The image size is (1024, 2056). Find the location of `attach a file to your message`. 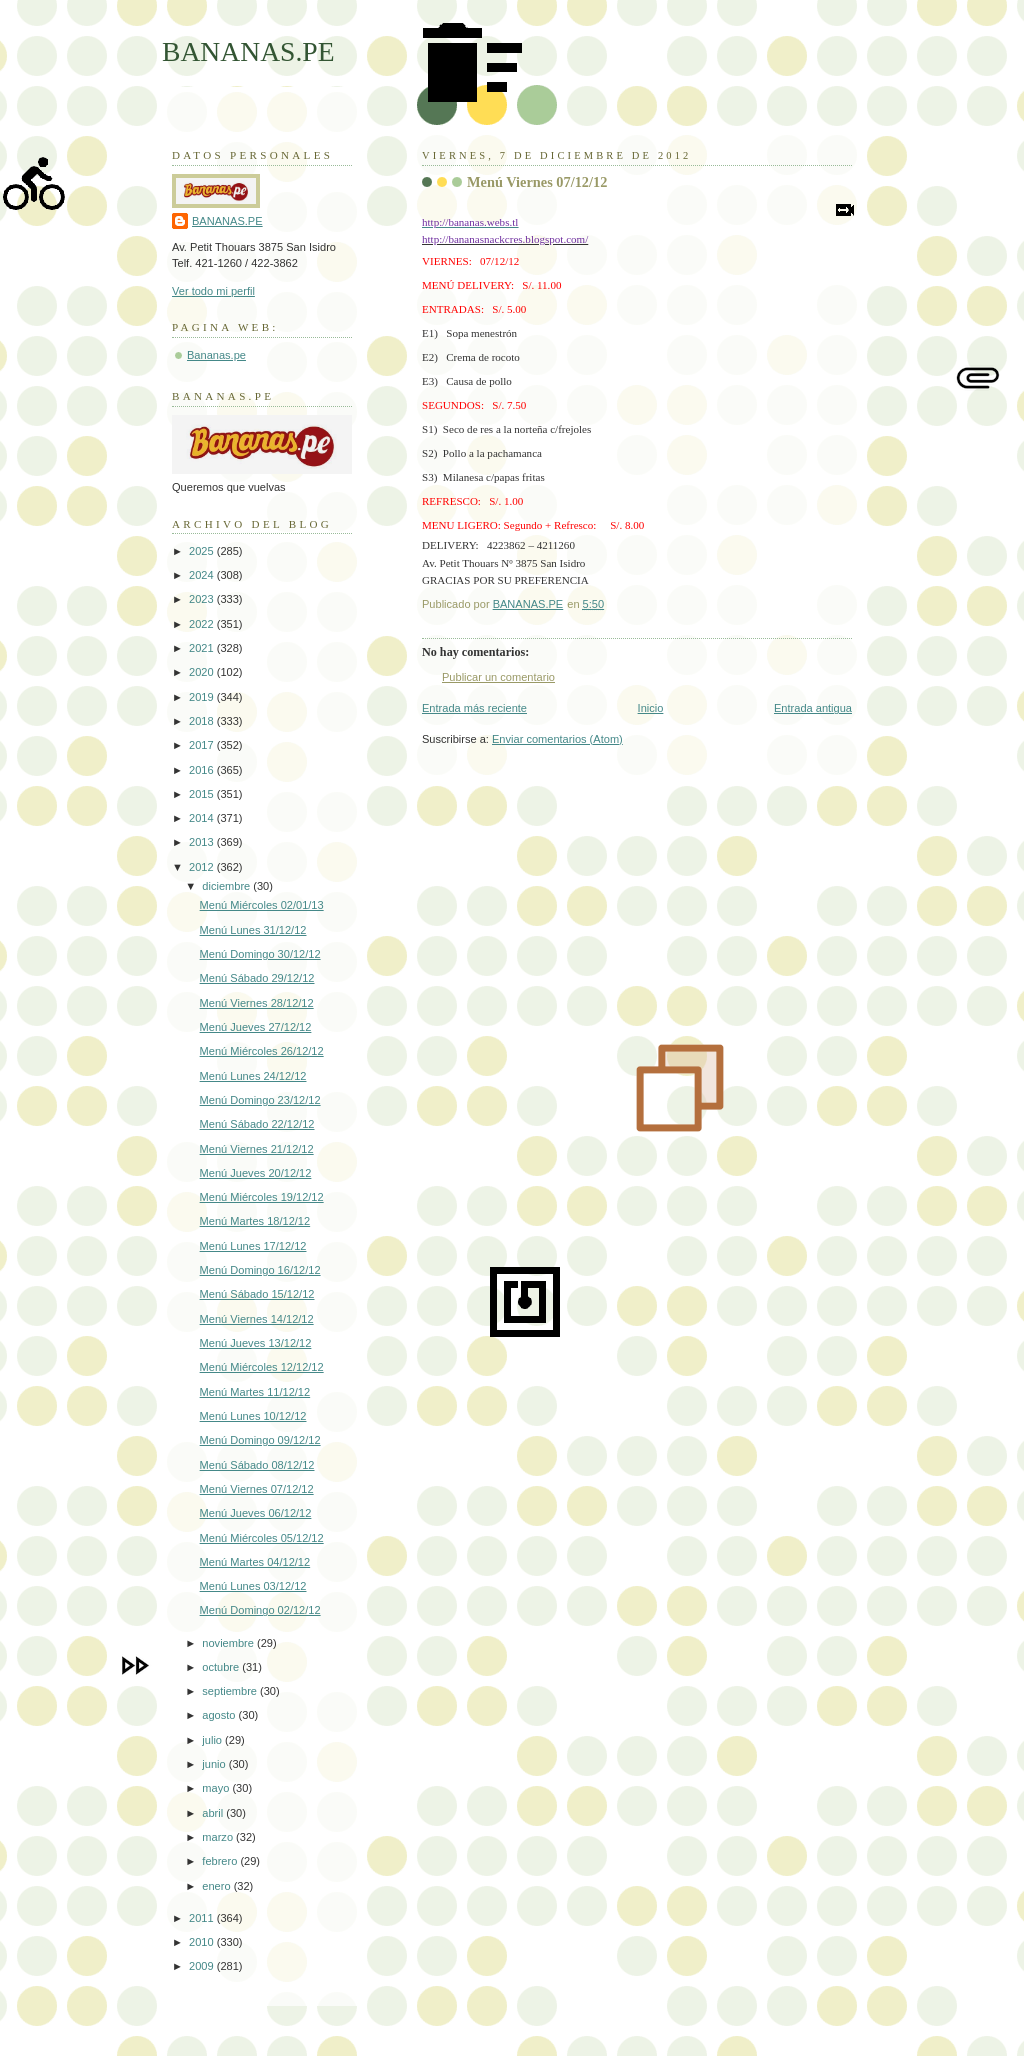

attach a file to your message is located at coordinates (977, 378).